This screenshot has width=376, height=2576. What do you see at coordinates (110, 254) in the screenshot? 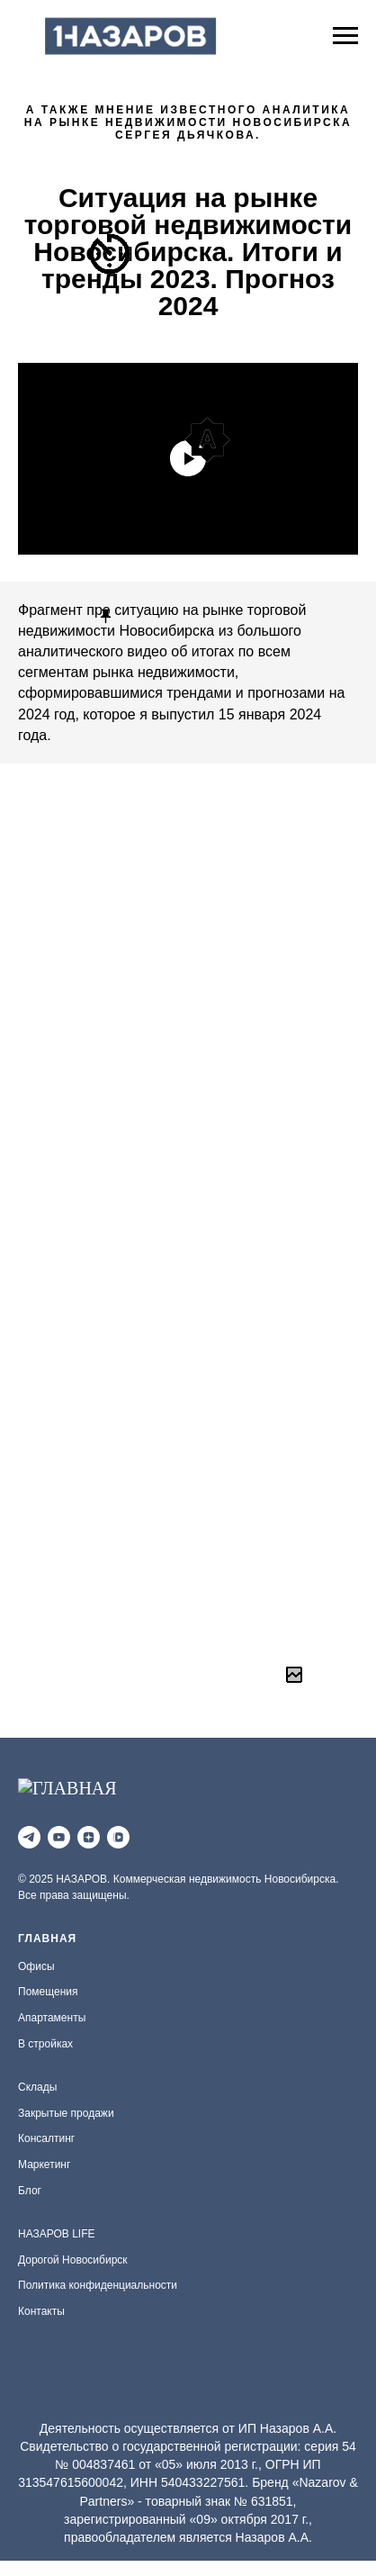
I see `set or view a countdown timer` at bounding box center [110, 254].